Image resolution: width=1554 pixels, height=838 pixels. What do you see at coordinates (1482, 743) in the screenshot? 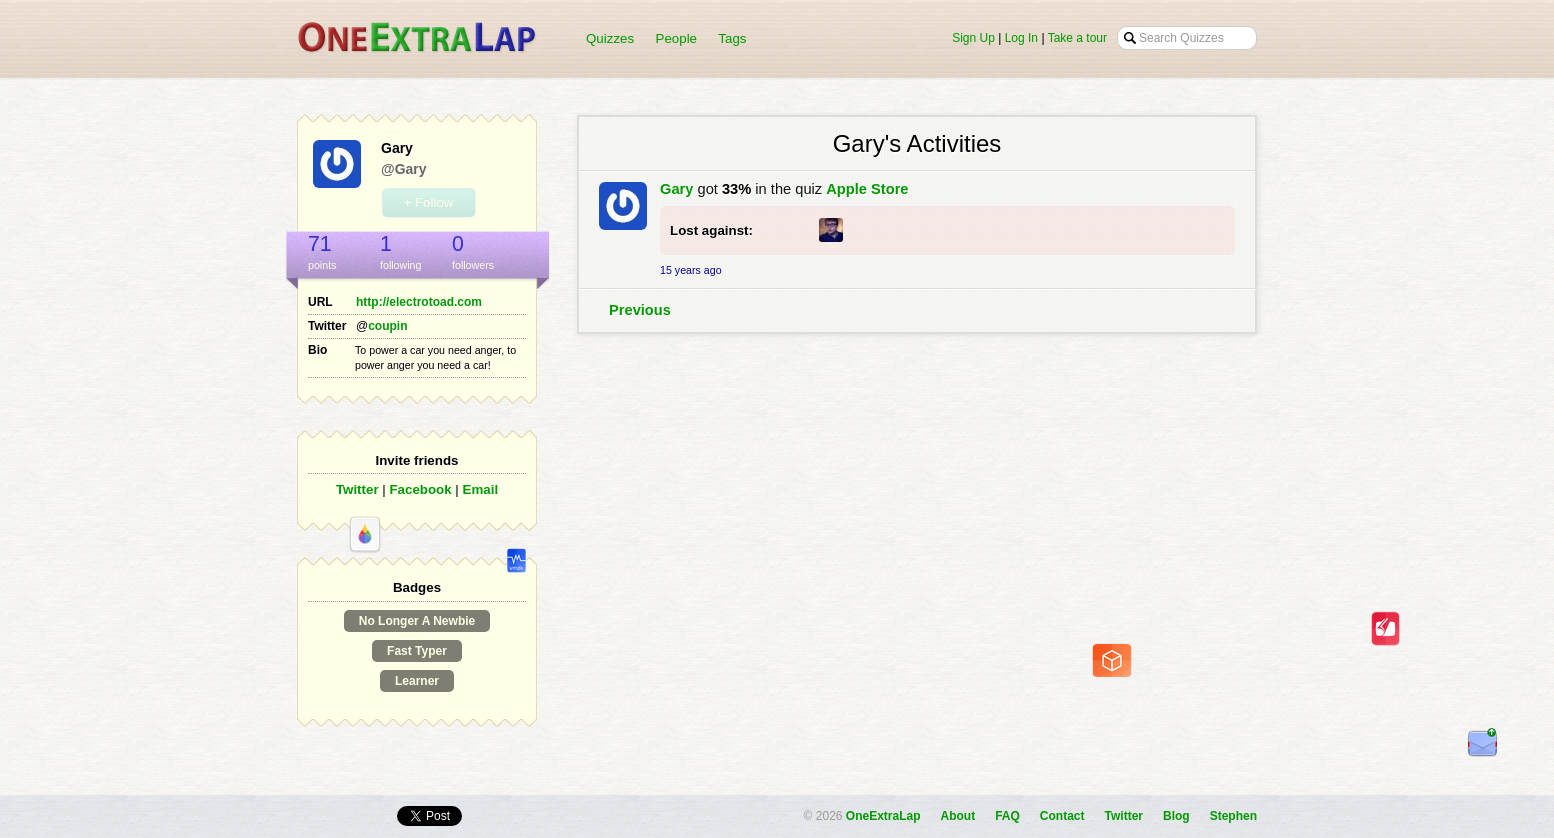
I see `message sent successfully` at bounding box center [1482, 743].